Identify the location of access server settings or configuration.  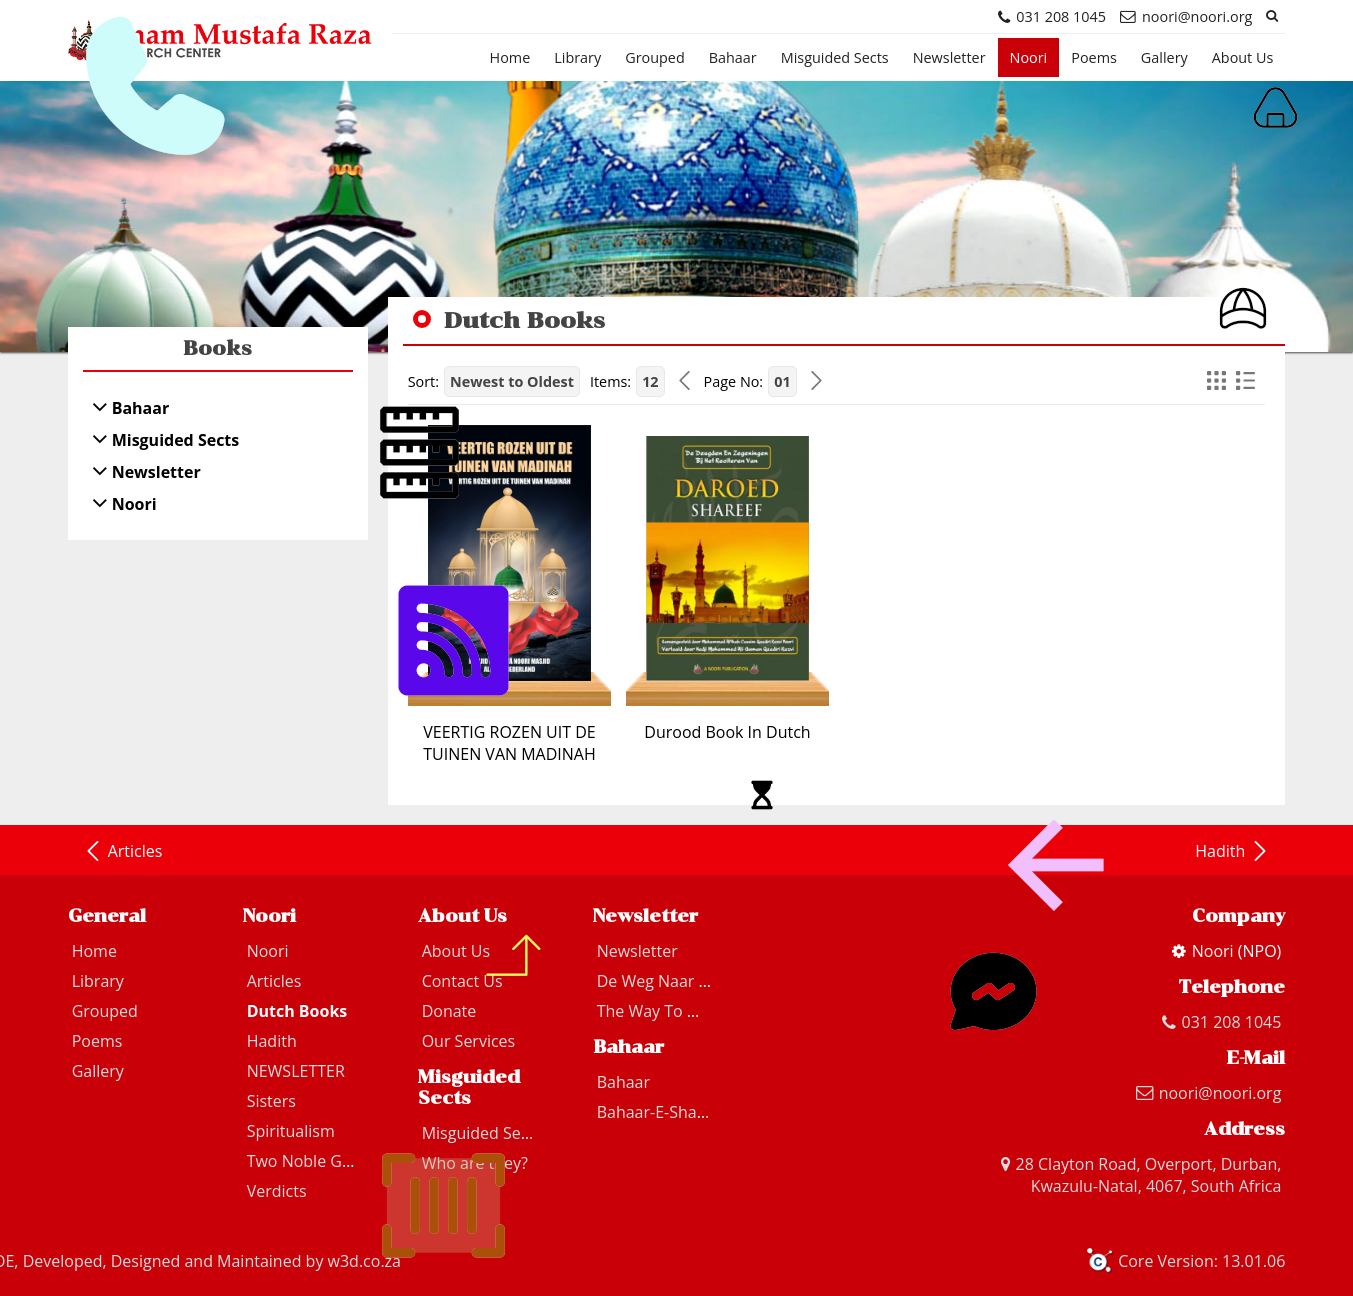
(419, 452).